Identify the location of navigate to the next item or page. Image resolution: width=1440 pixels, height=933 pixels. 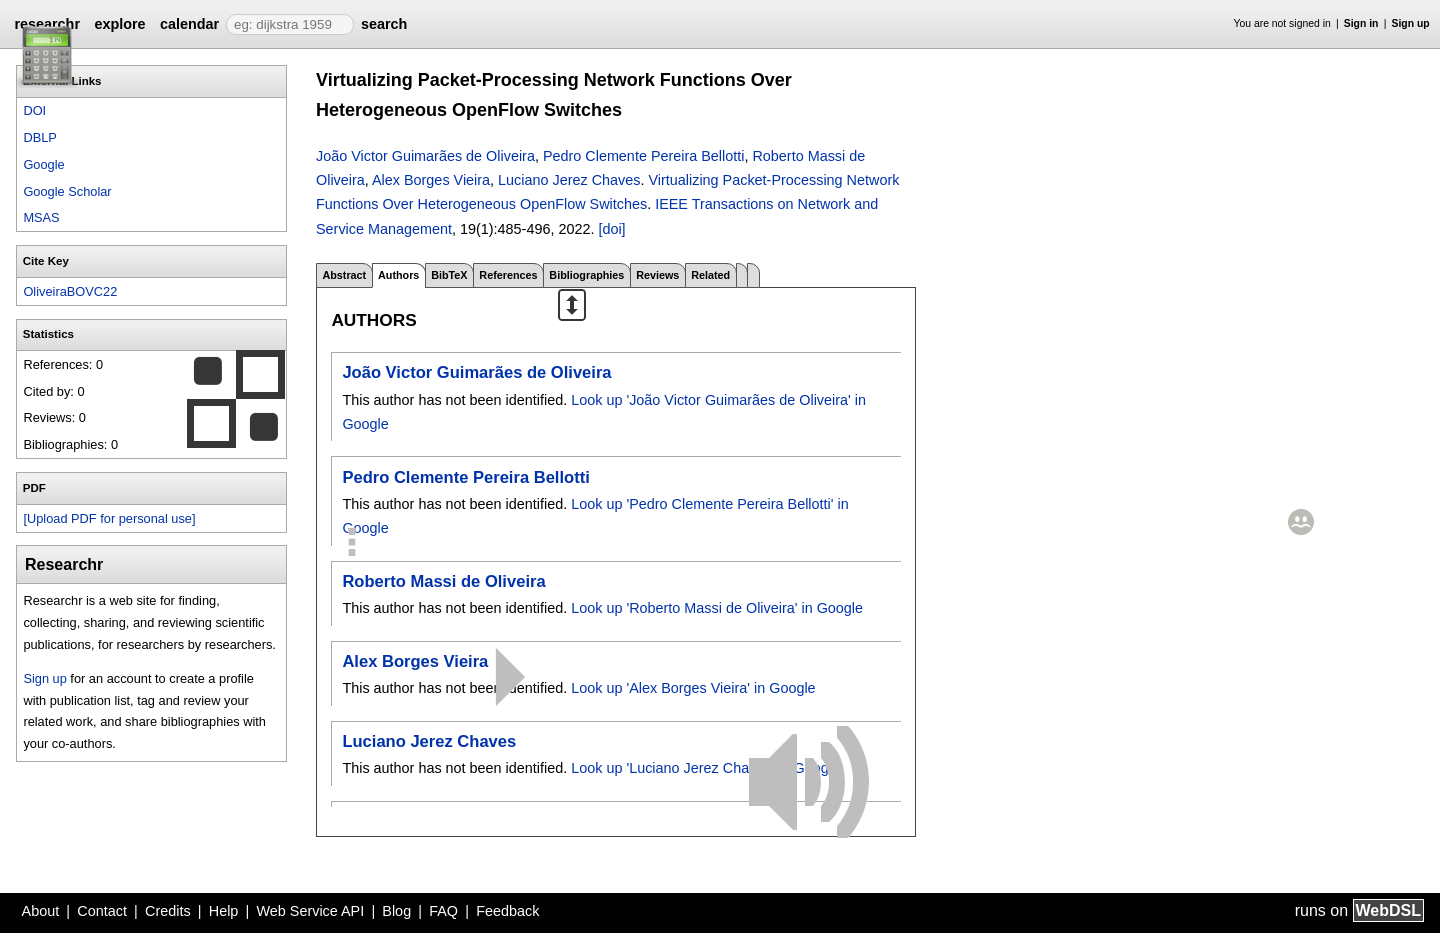
(508, 677).